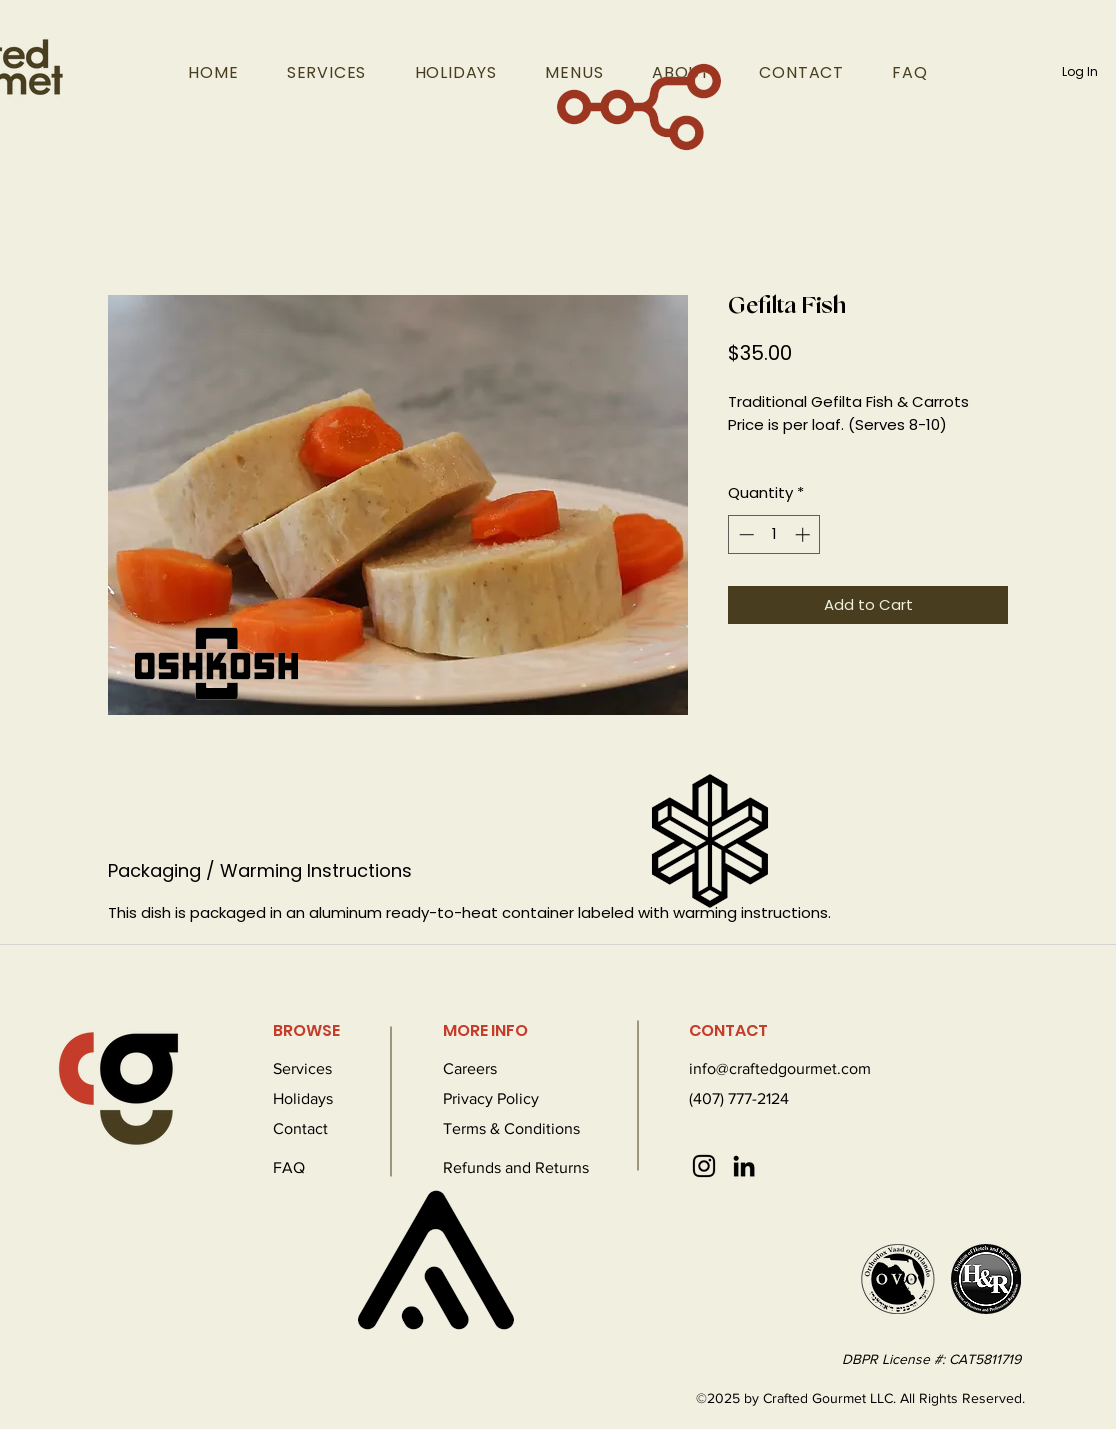  Describe the element at coordinates (710, 841) in the screenshot. I see `matternet company logo` at that location.